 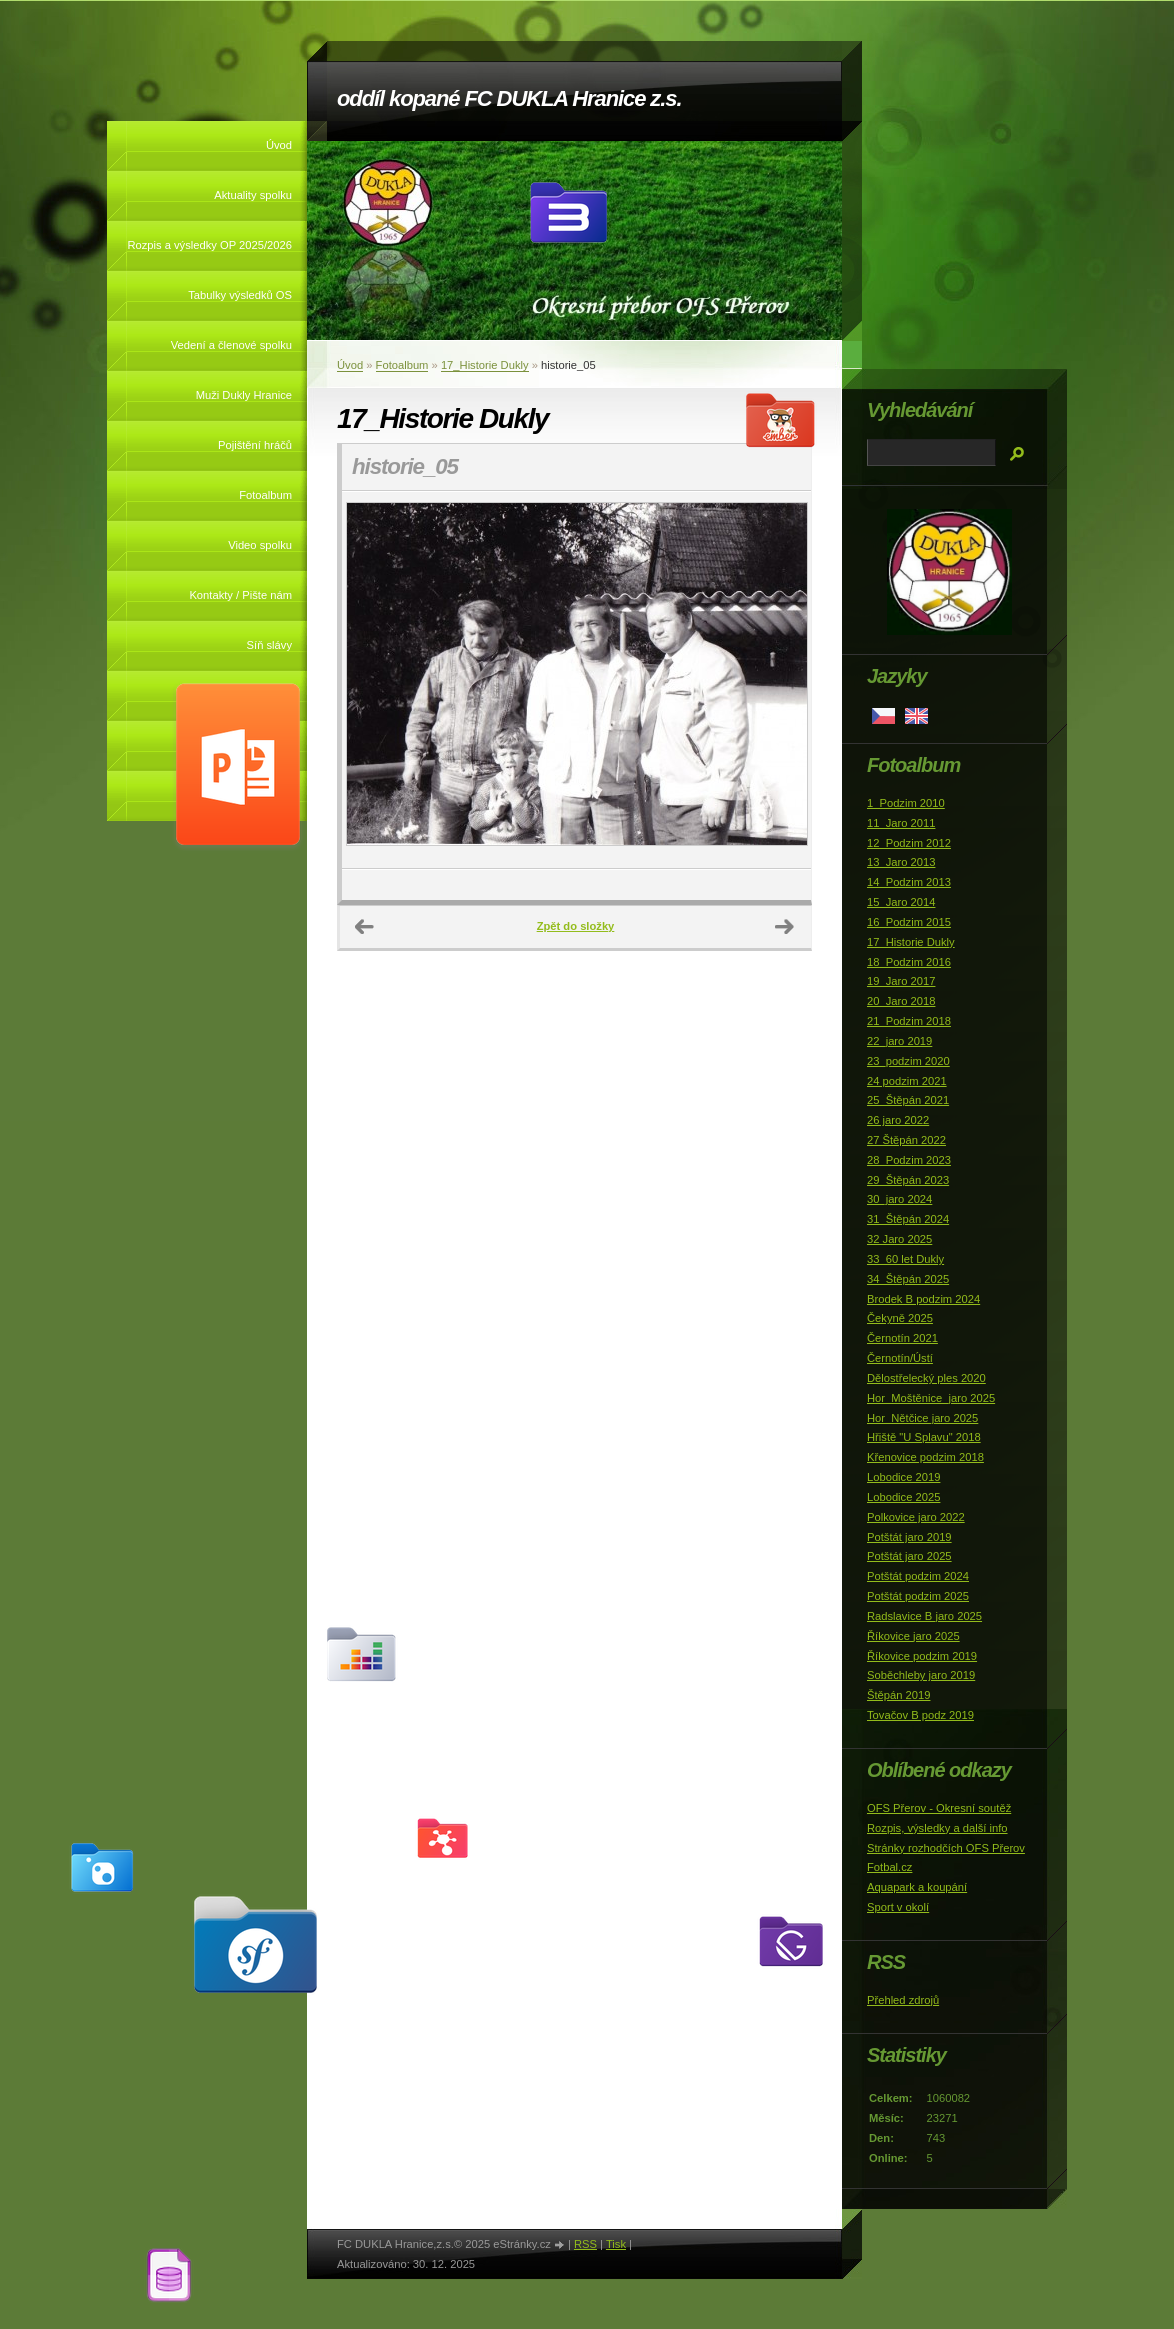 What do you see at coordinates (238, 767) in the screenshot?
I see `presentation template file type indicator` at bounding box center [238, 767].